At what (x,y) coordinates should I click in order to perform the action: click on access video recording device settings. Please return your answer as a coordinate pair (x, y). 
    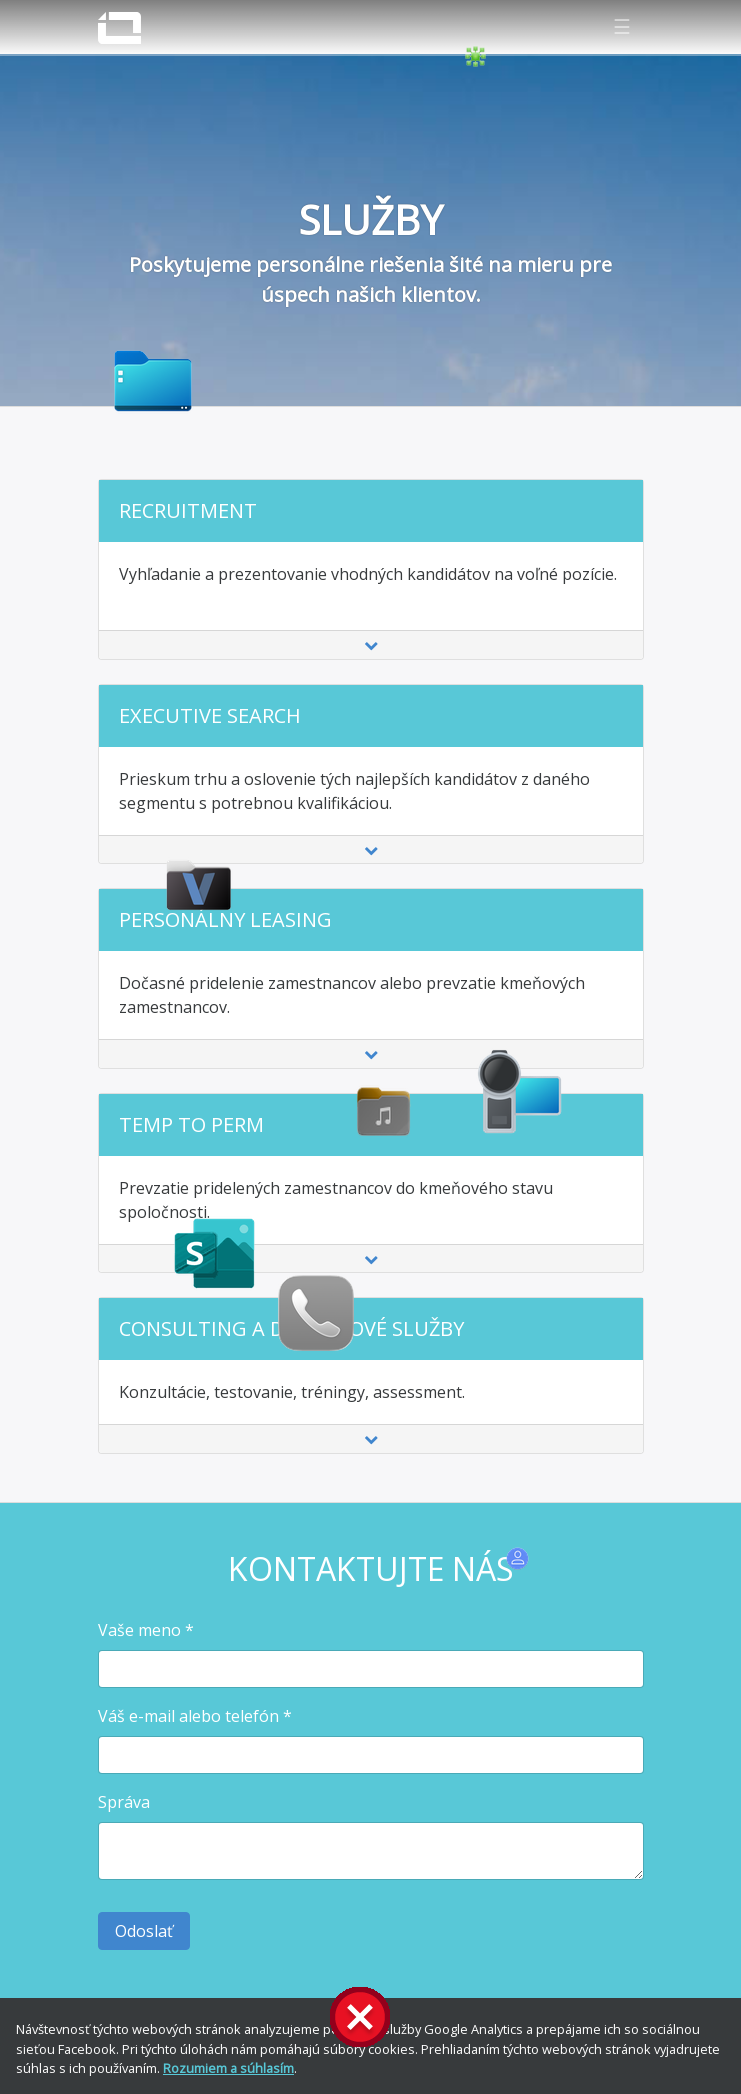
    Looking at the image, I should click on (519, 1091).